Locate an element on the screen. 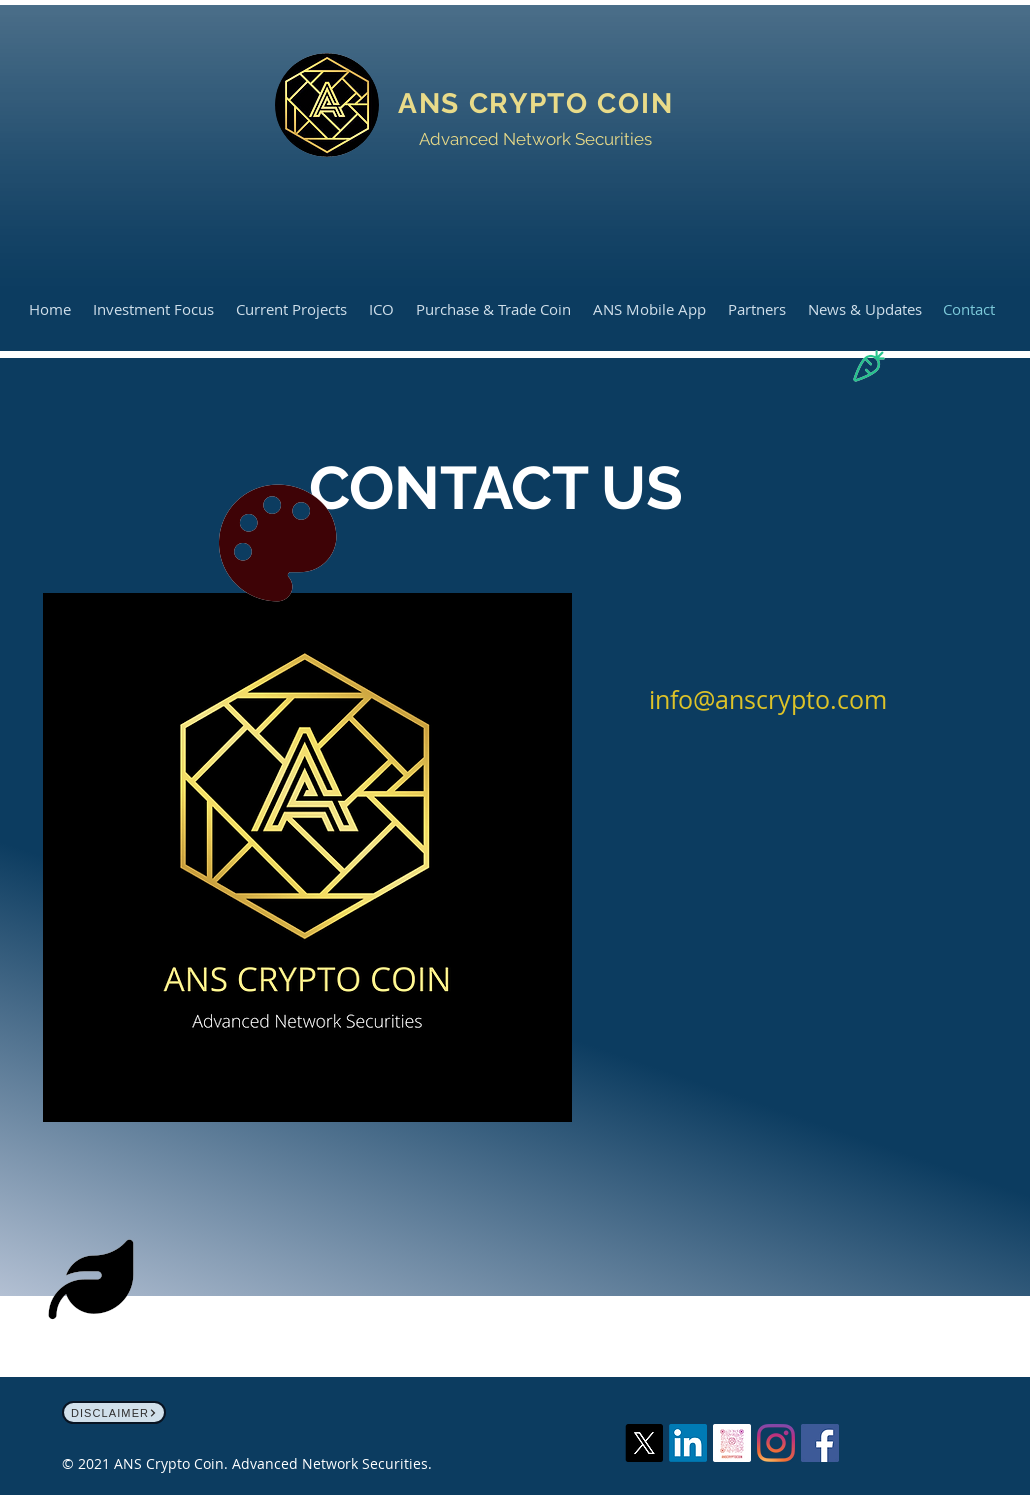  browse vegetable or produce category is located at coordinates (868, 366).